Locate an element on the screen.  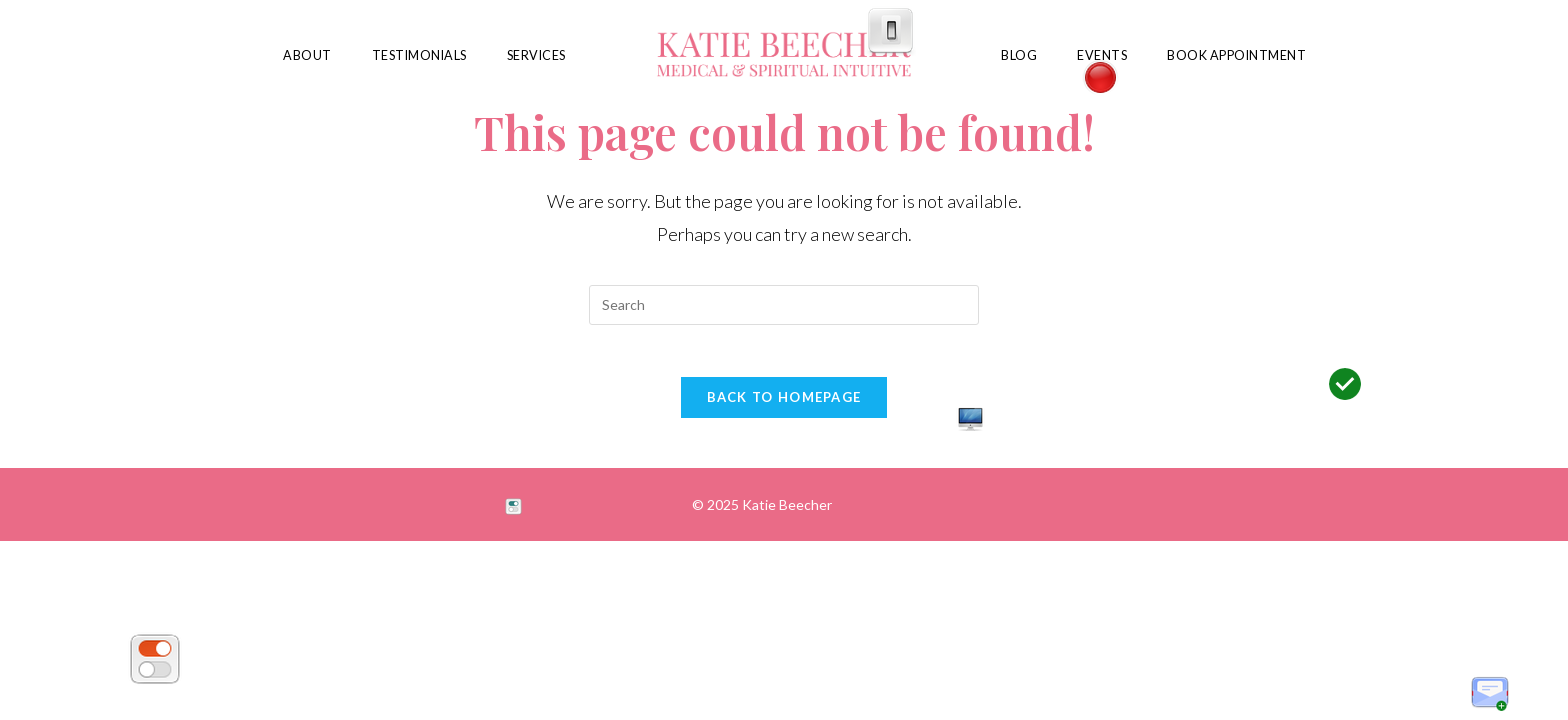
confirm or apply changes is located at coordinates (1345, 384).